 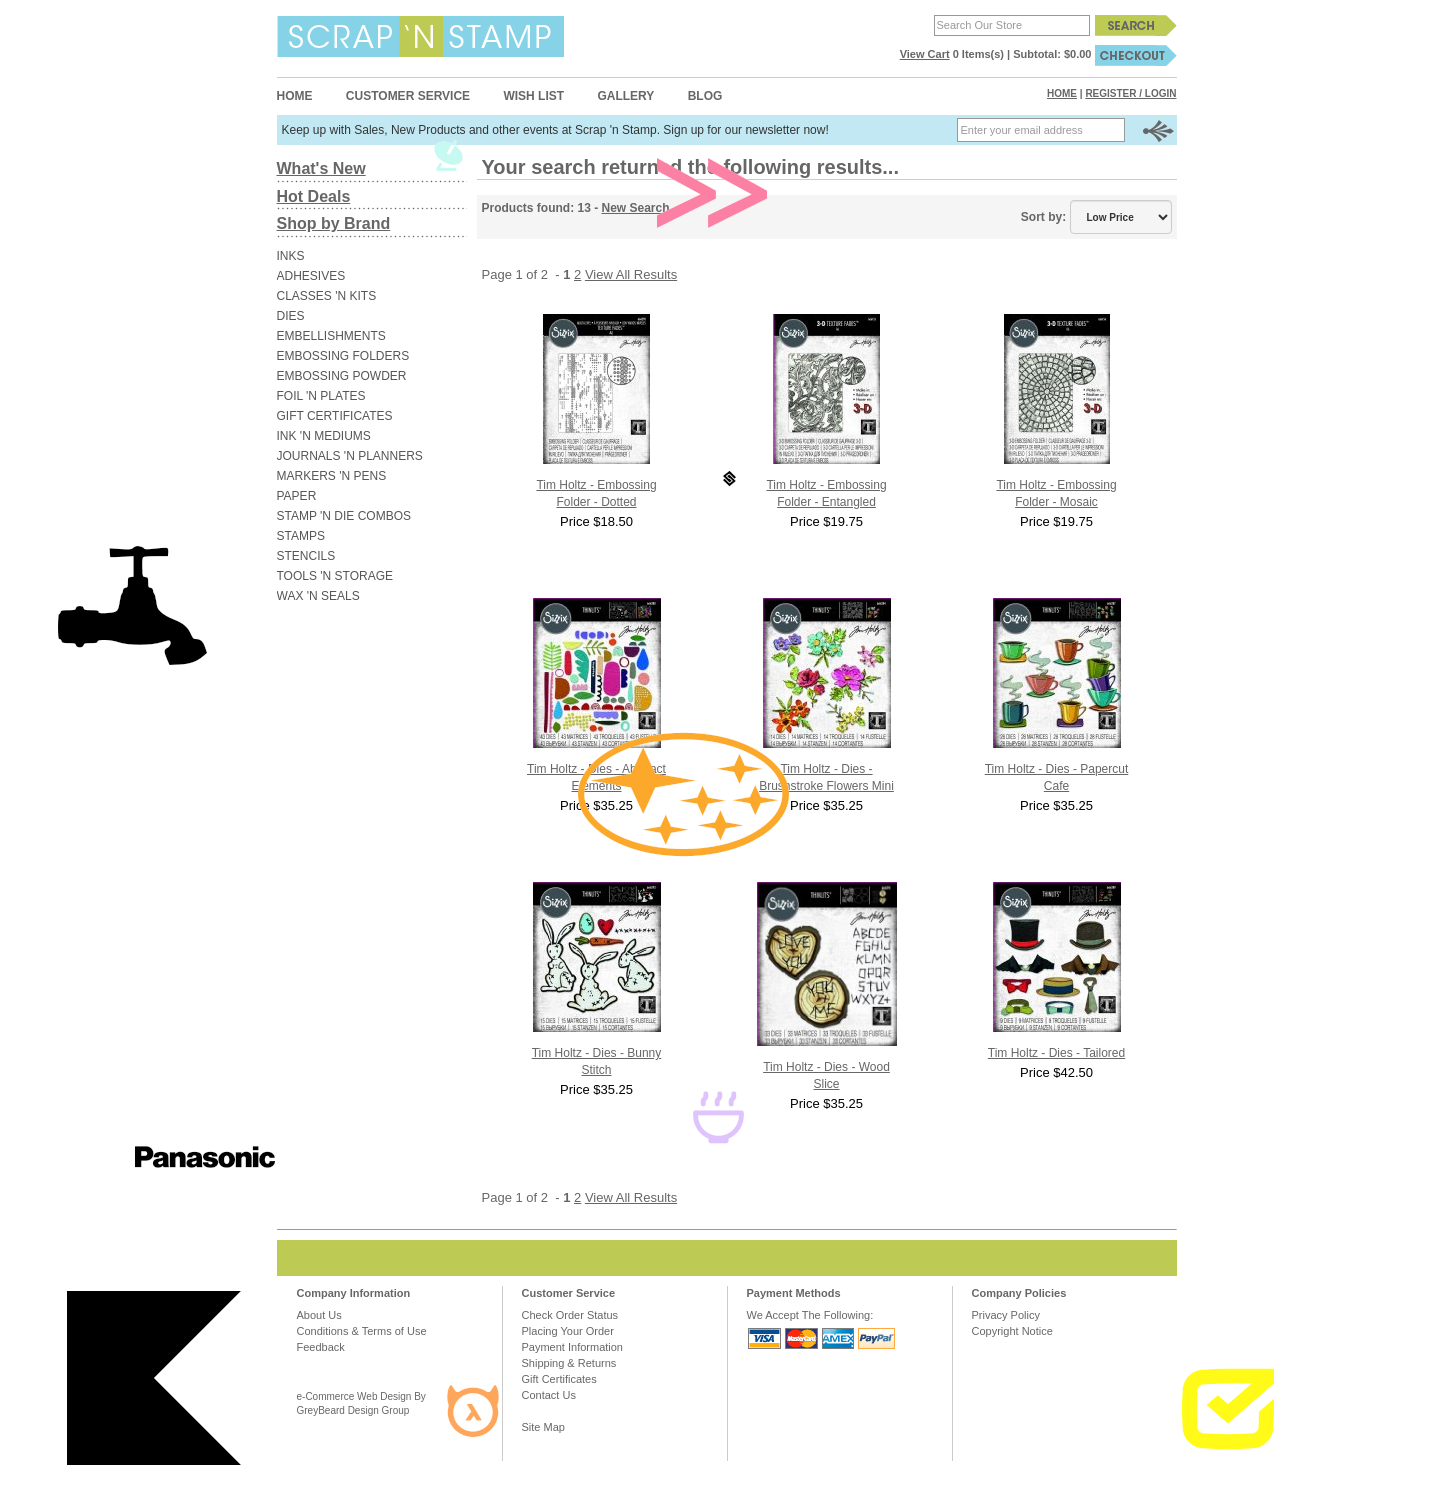 I want to click on panasonic brand logo, so click(x=205, y=1157).